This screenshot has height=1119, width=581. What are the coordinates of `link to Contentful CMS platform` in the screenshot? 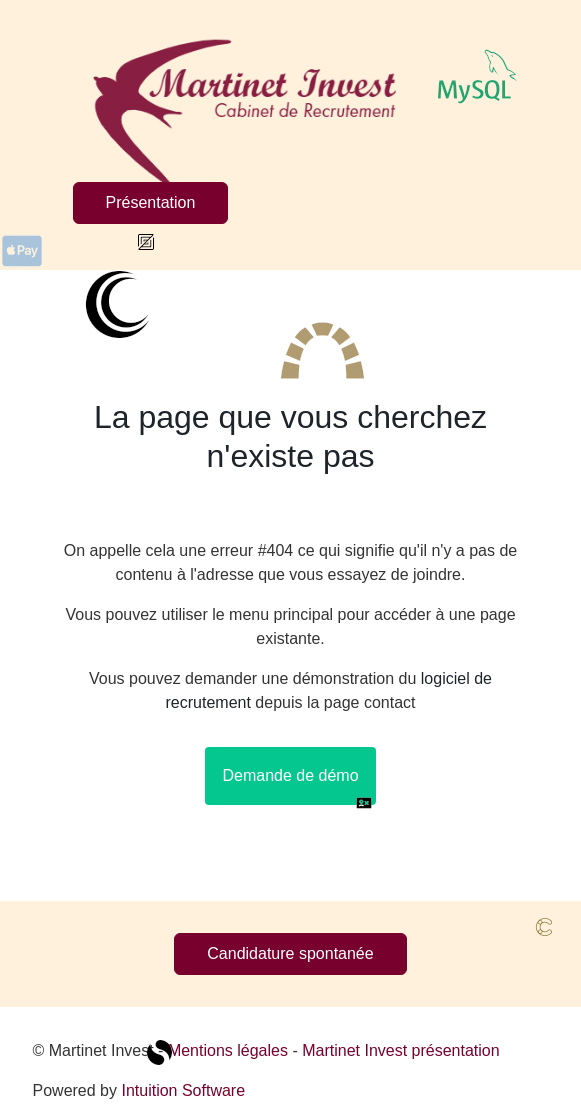 It's located at (544, 927).